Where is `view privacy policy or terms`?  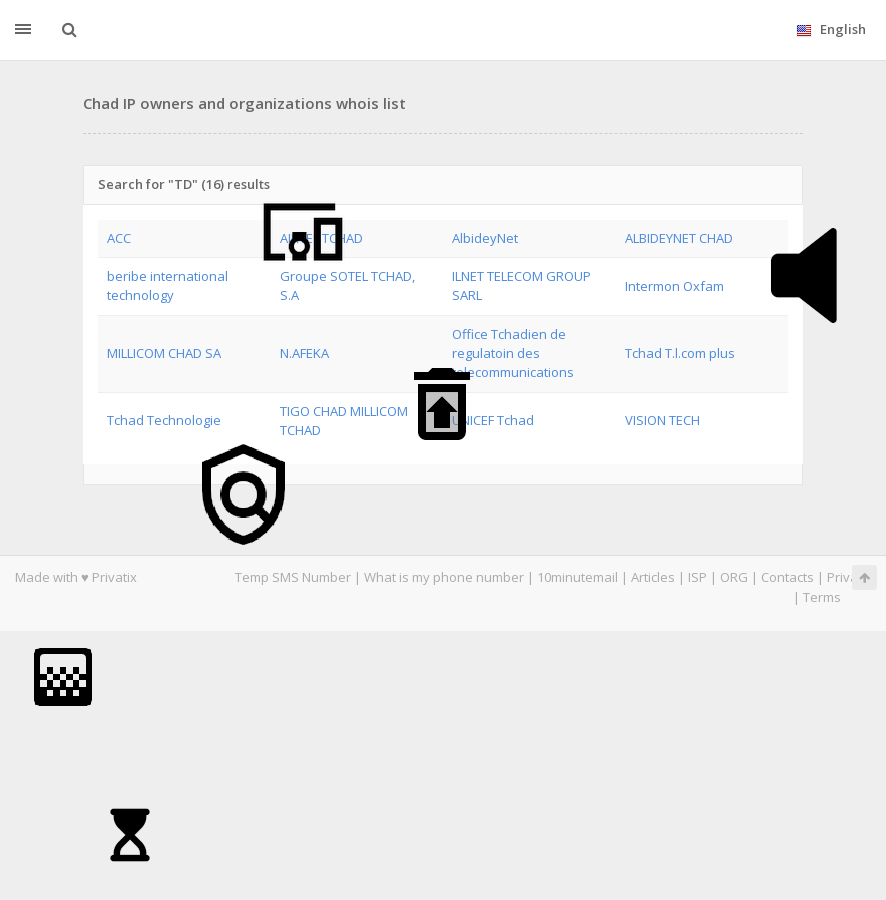
view privacy policy or terms is located at coordinates (243, 494).